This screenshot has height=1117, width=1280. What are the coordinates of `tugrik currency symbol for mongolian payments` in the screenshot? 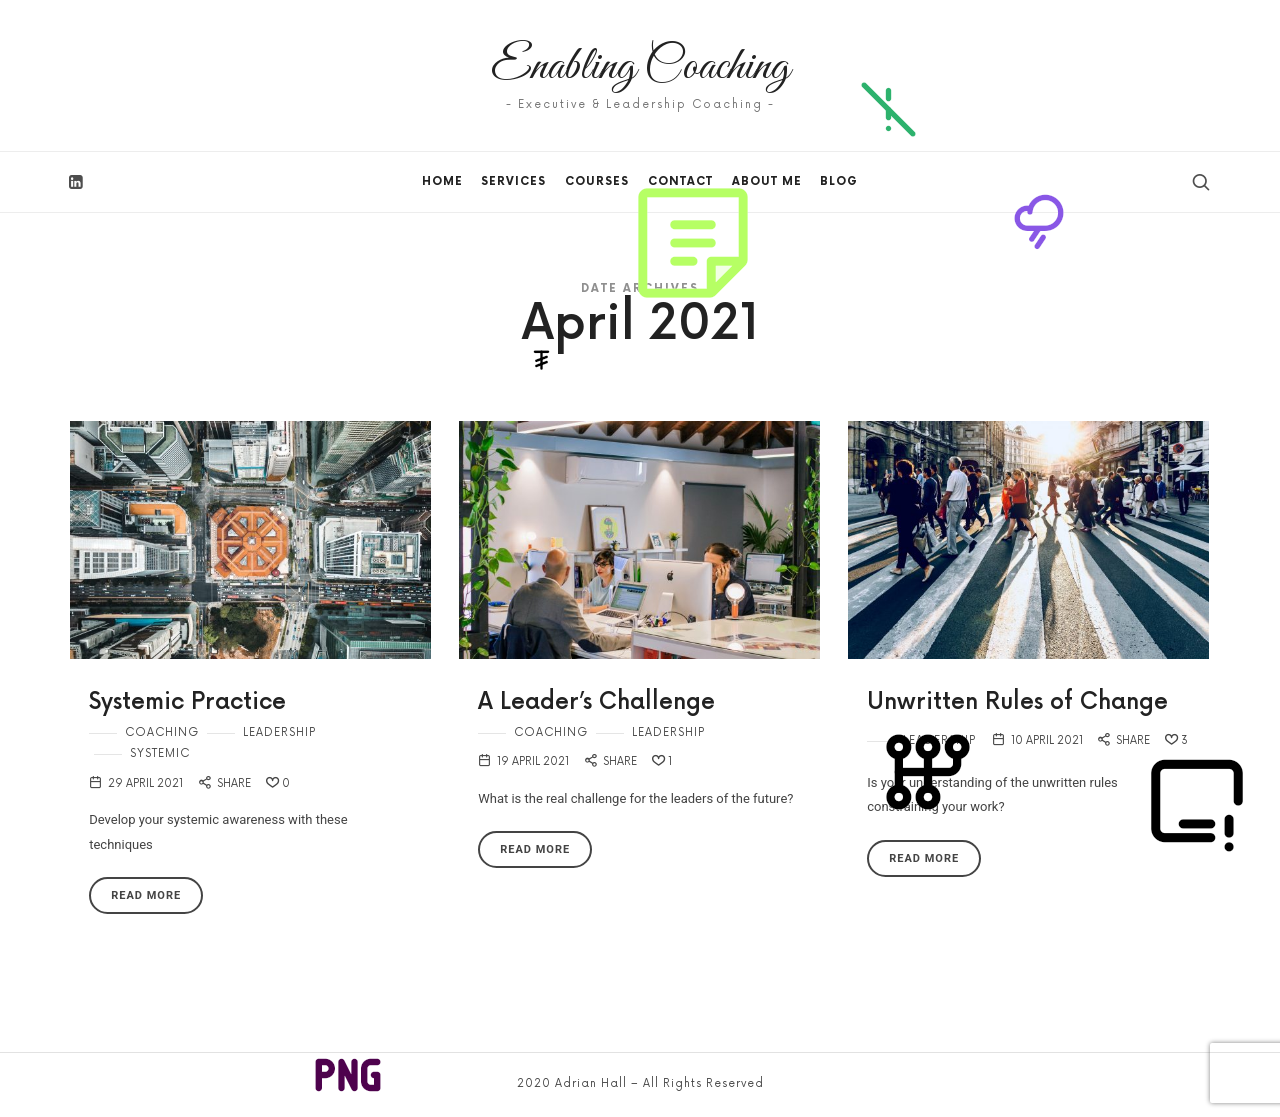 It's located at (541, 359).